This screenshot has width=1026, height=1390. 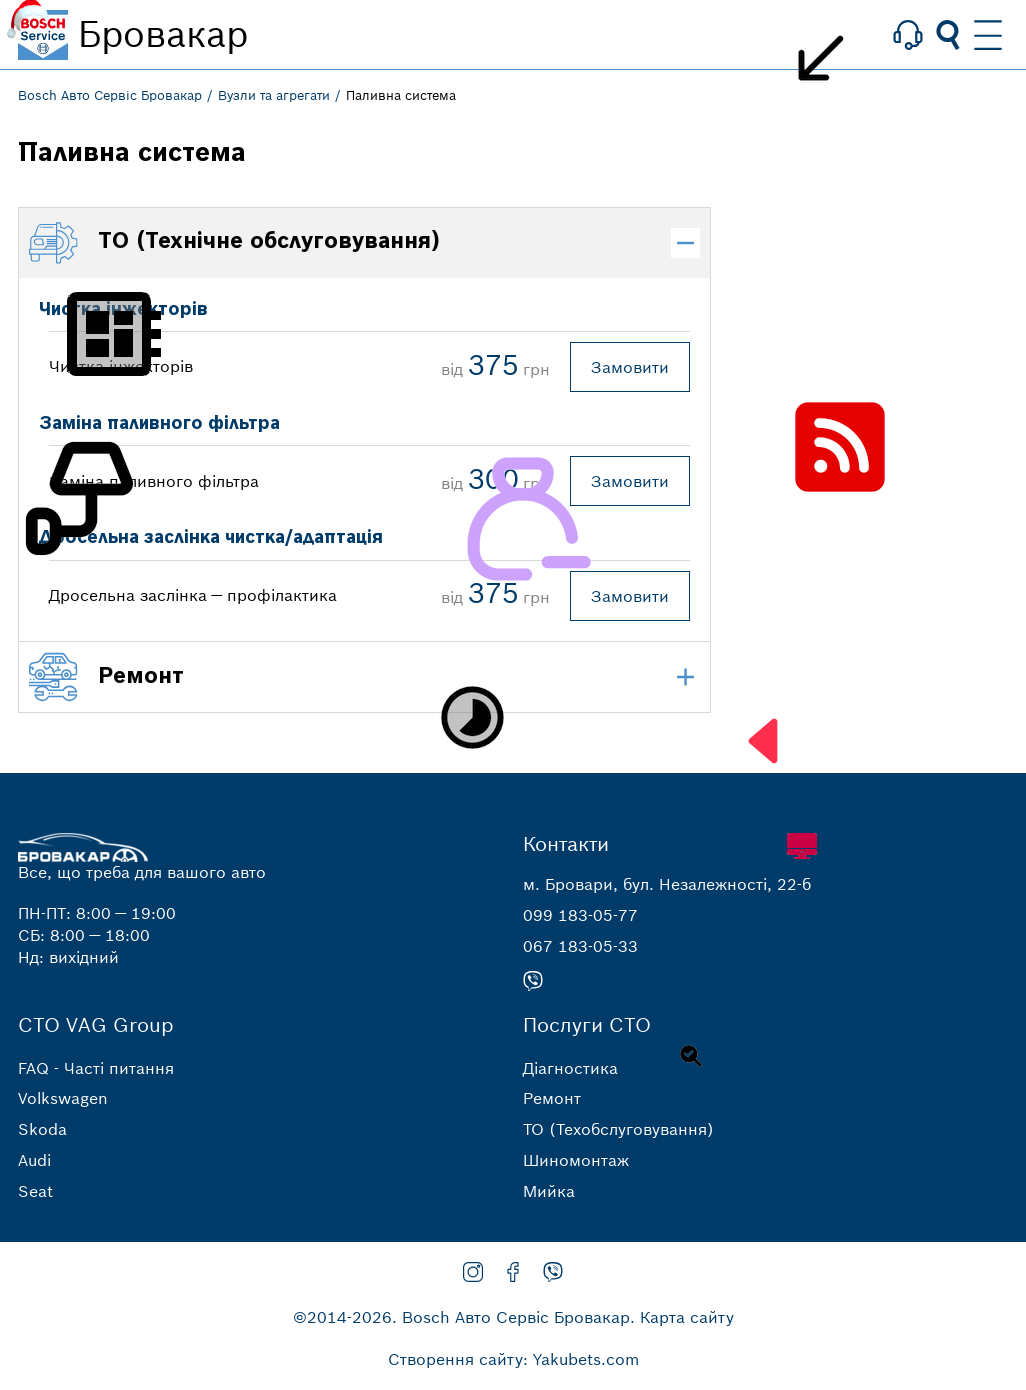 I want to click on deduct funds or reduce balance, so click(x=523, y=519).